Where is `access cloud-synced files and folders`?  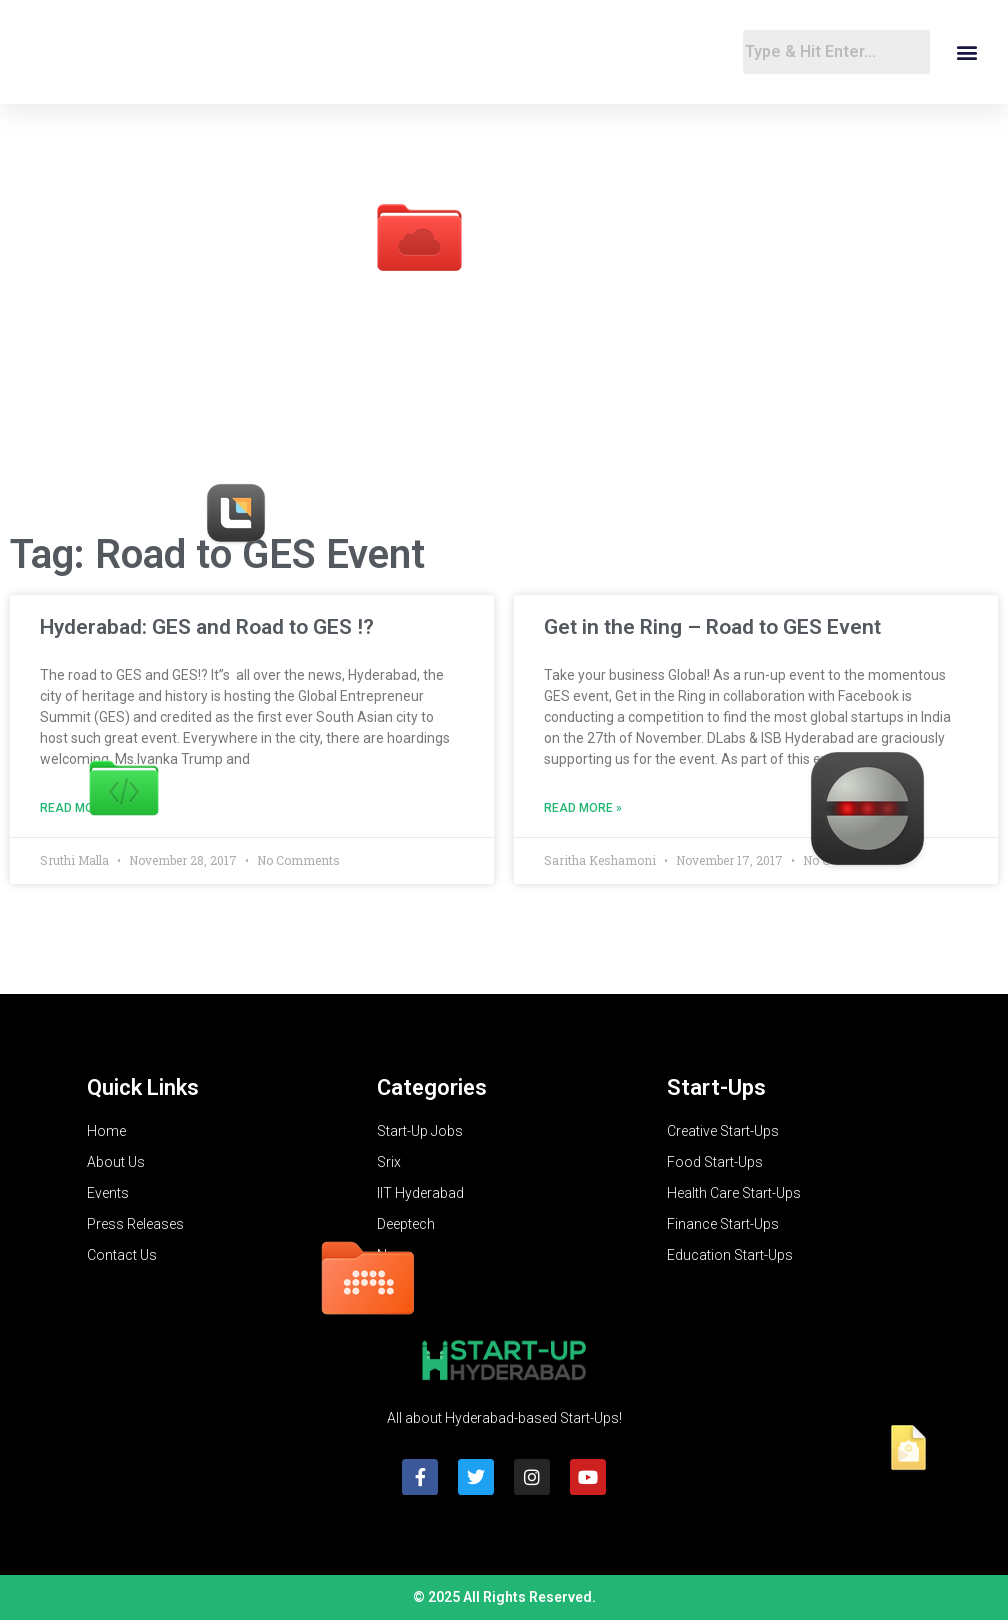 access cloud-synced files and folders is located at coordinates (419, 237).